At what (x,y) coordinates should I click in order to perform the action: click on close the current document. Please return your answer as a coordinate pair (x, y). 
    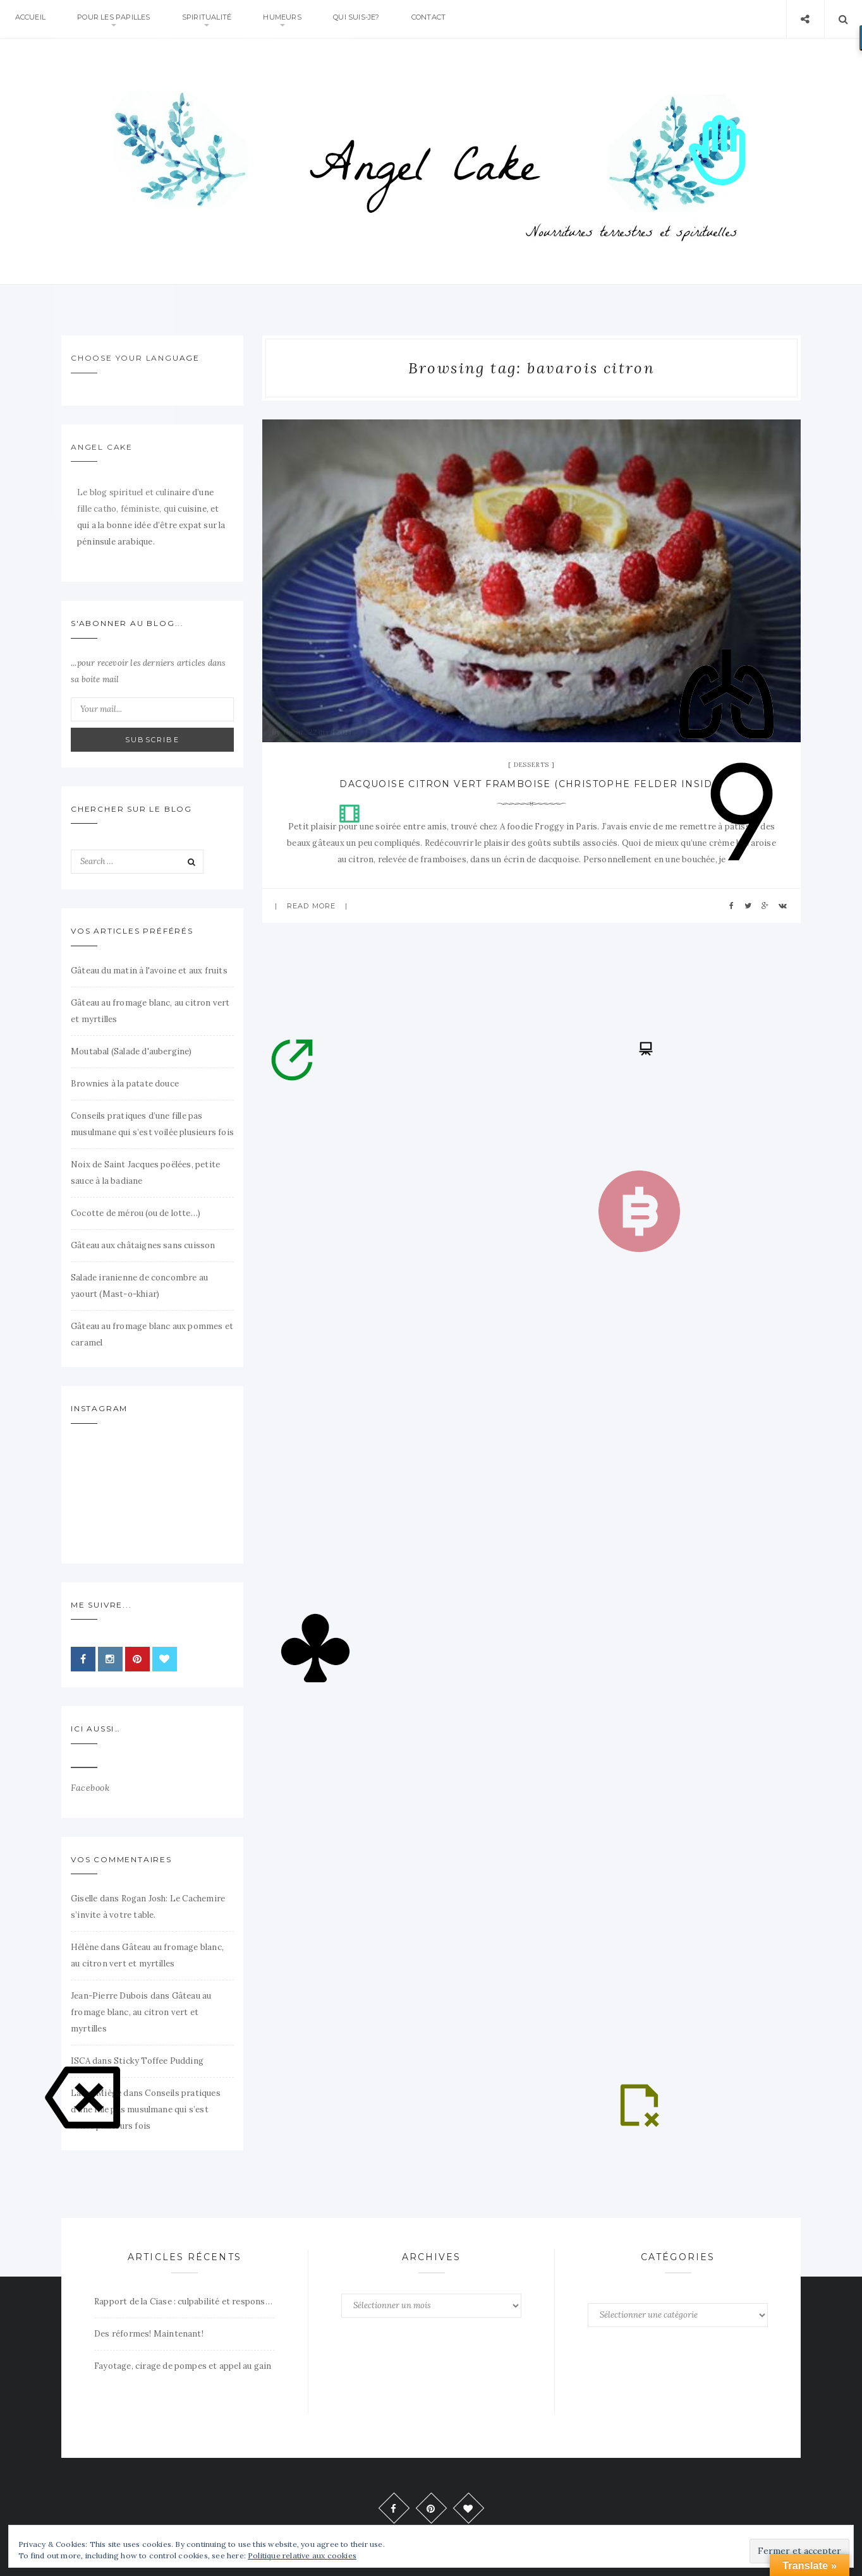
    Looking at the image, I should click on (639, 2105).